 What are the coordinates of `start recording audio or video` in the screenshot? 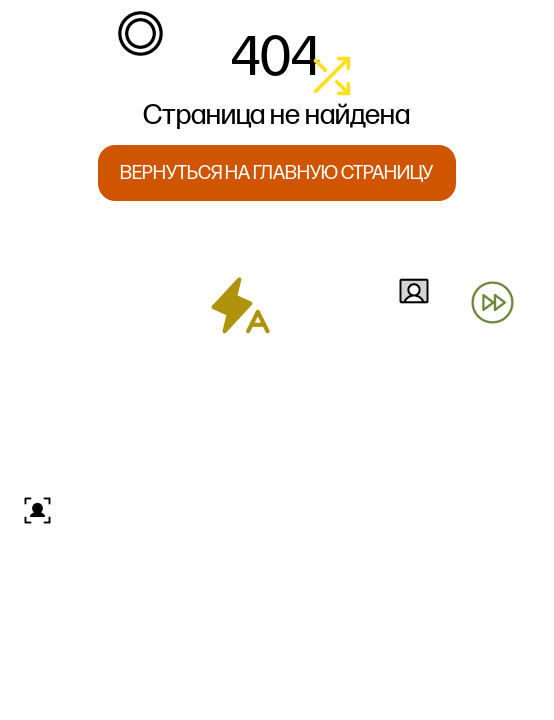 It's located at (140, 33).